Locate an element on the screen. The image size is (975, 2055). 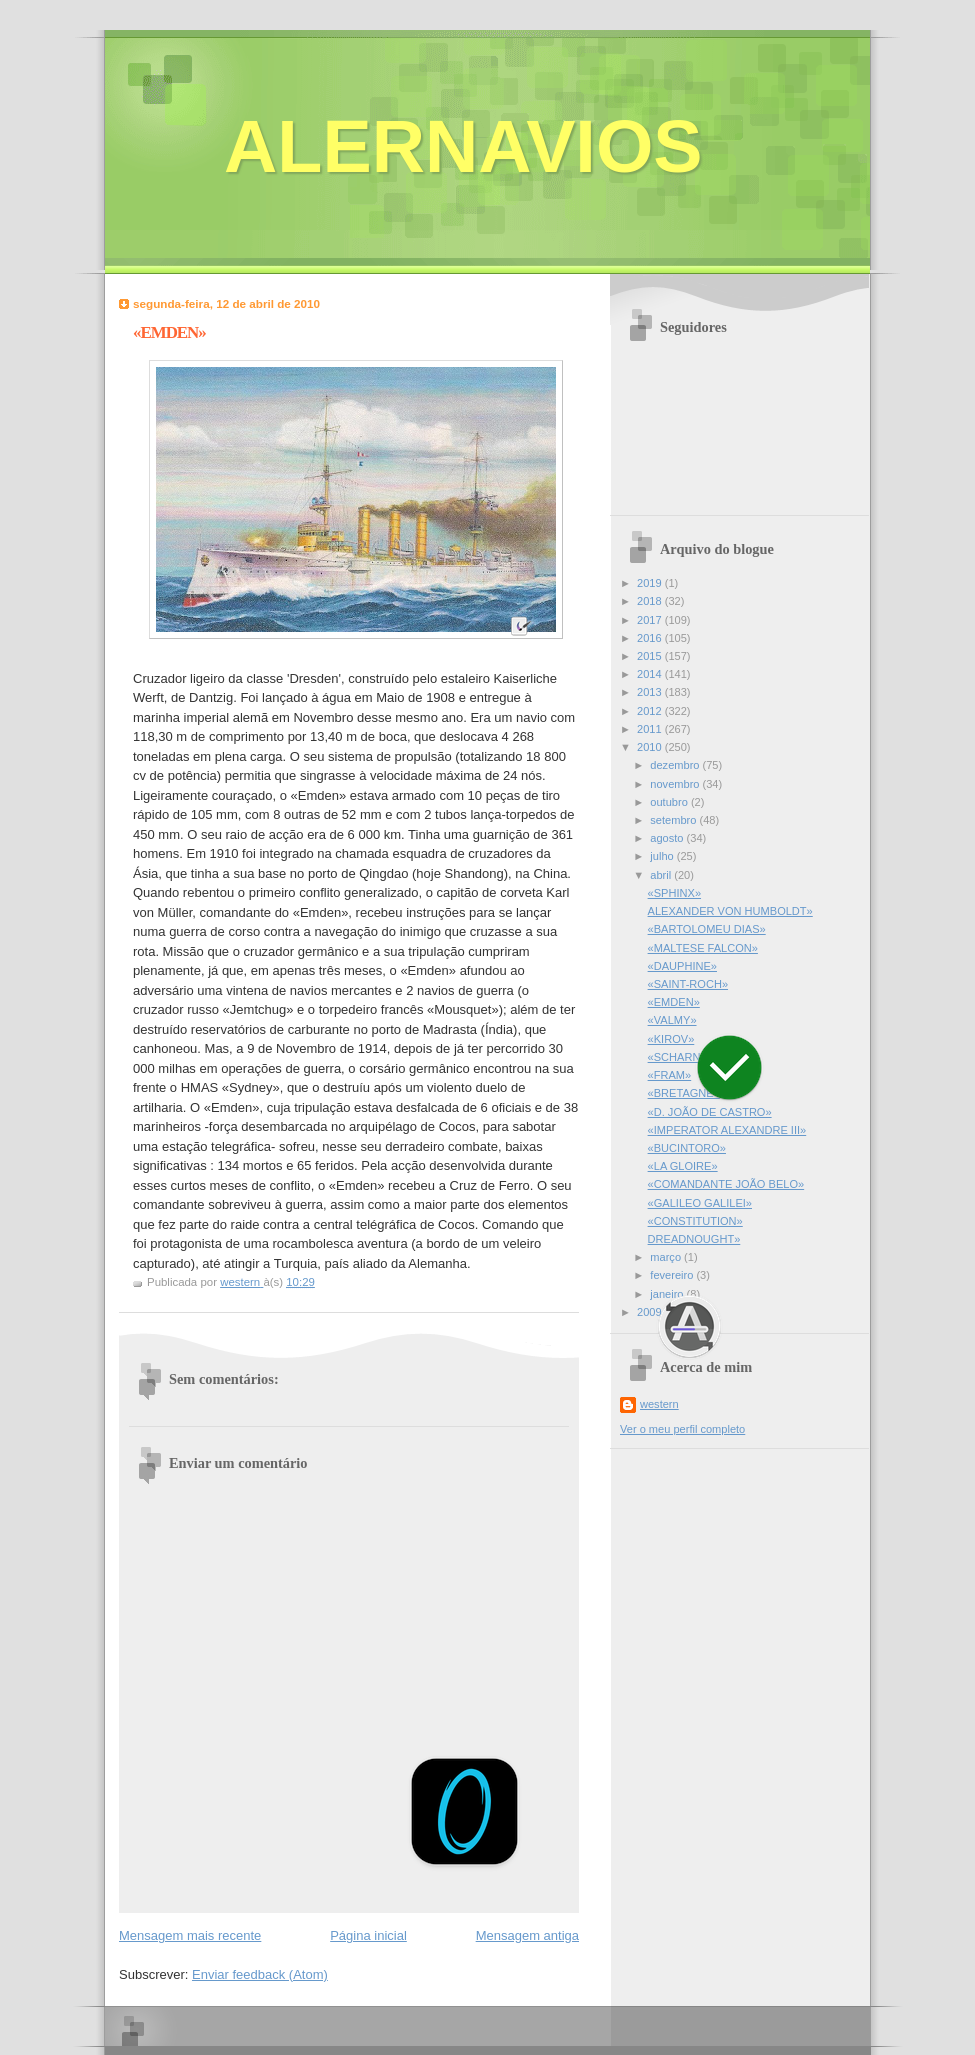
open the portal app is located at coordinates (464, 1811).